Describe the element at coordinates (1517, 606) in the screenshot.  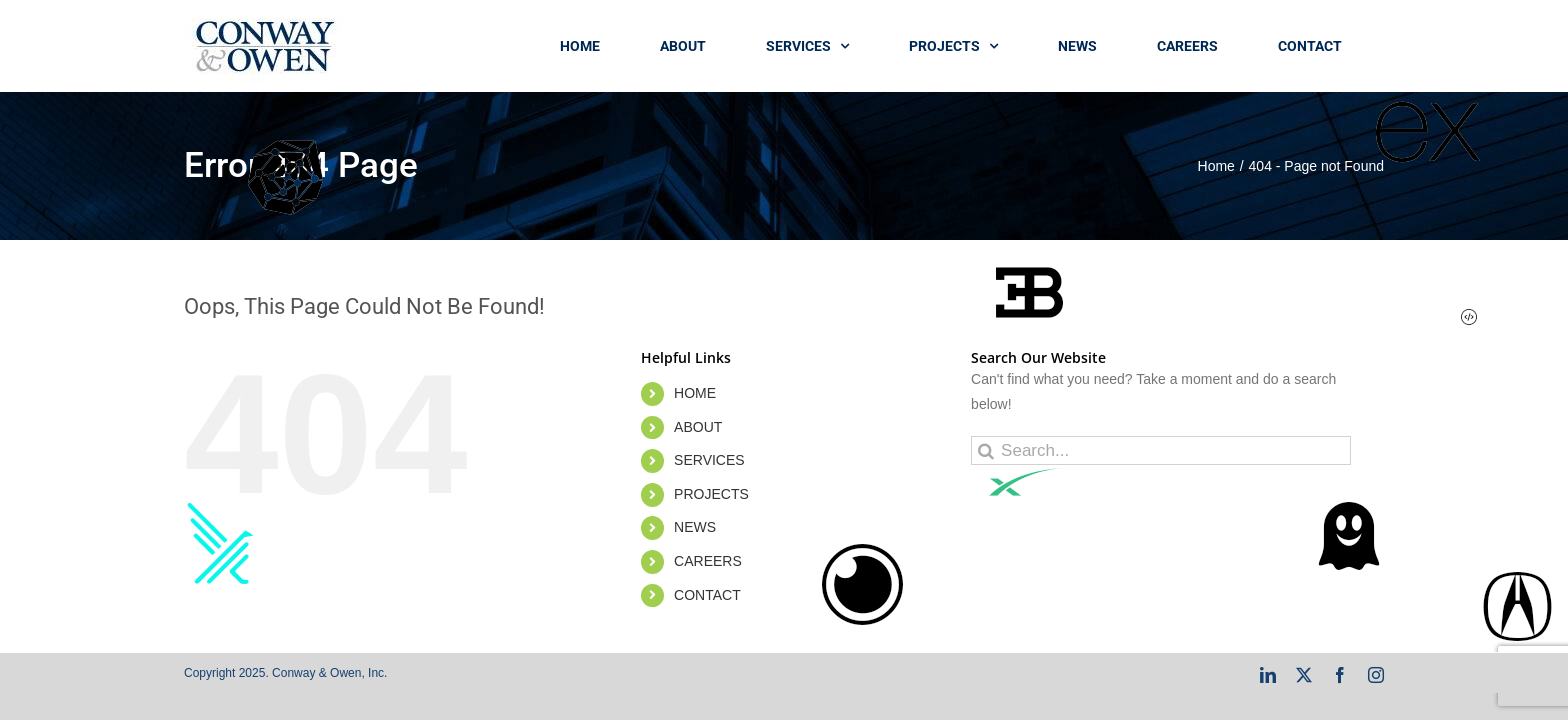
I see `Acura brand logo` at that location.